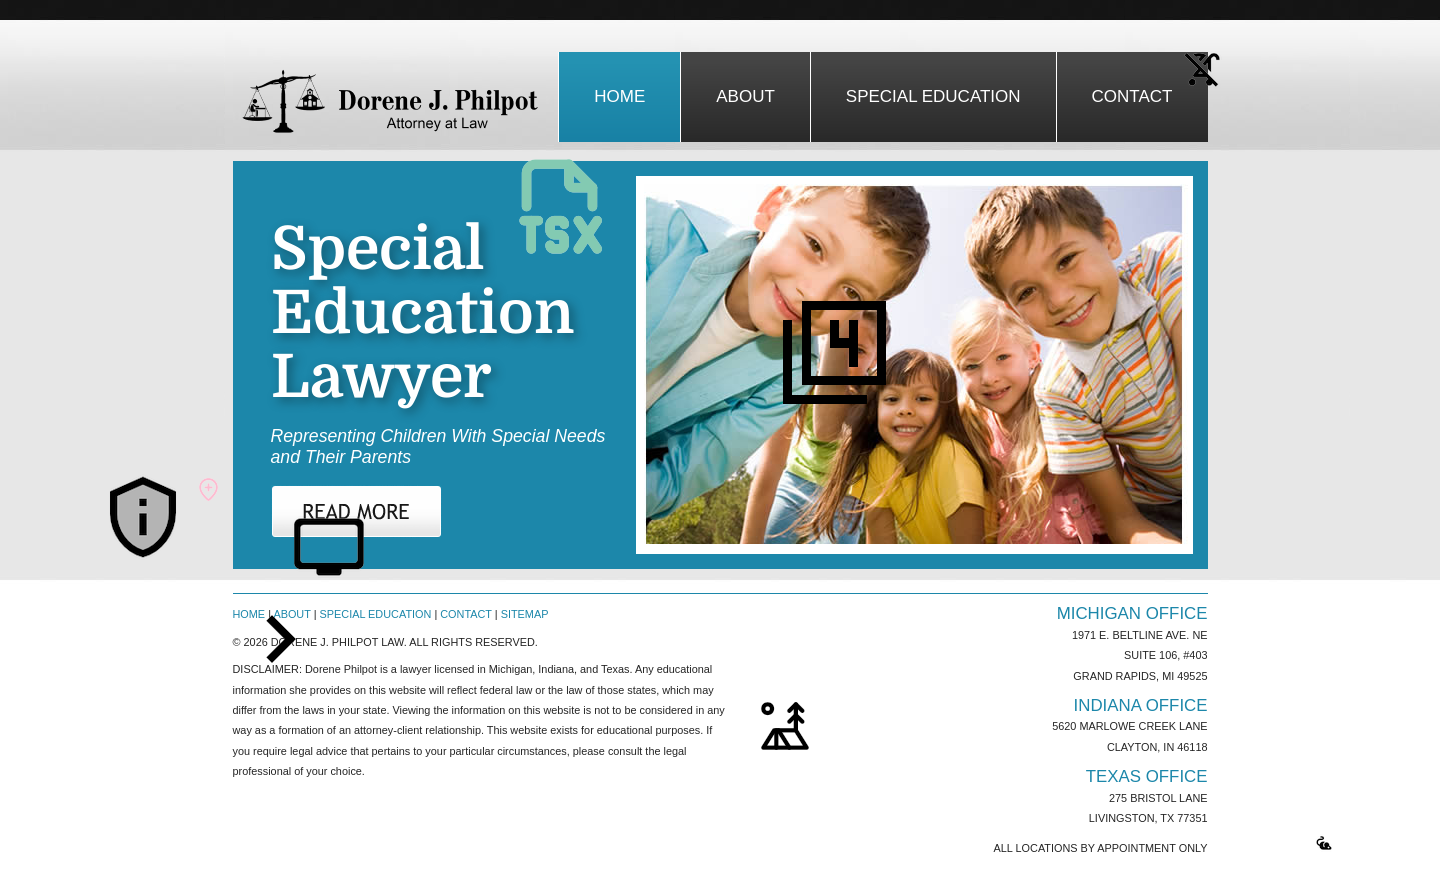  I want to click on request pest control services for rodents, so click(1324, 843).